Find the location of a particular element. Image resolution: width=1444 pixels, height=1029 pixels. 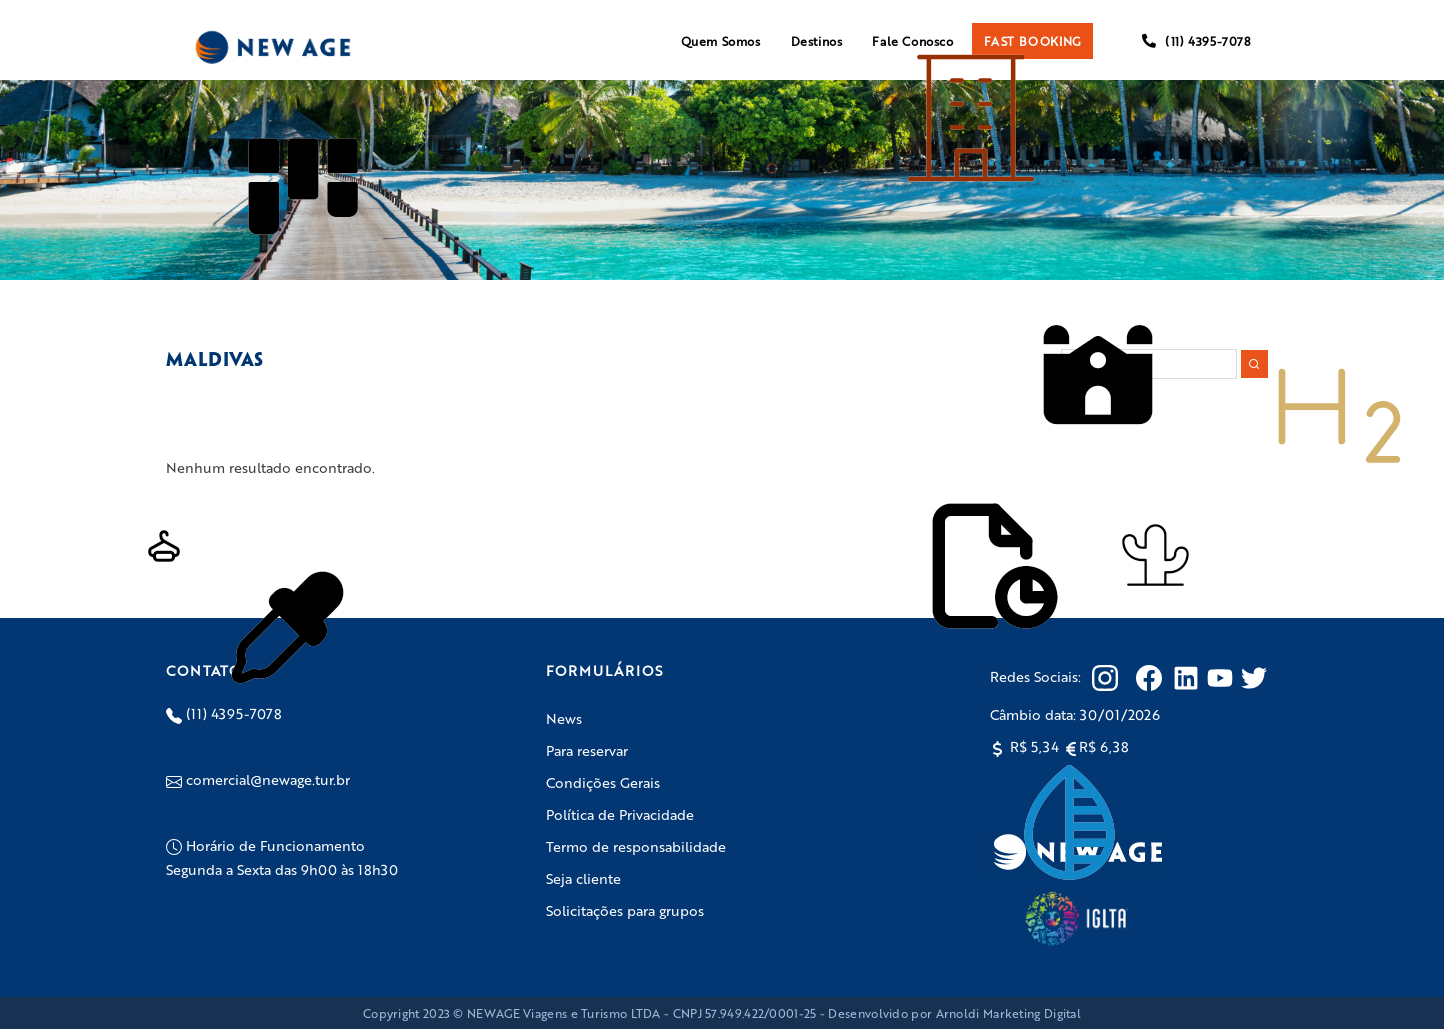

open kanban board view is located at coordinates (301, 182).